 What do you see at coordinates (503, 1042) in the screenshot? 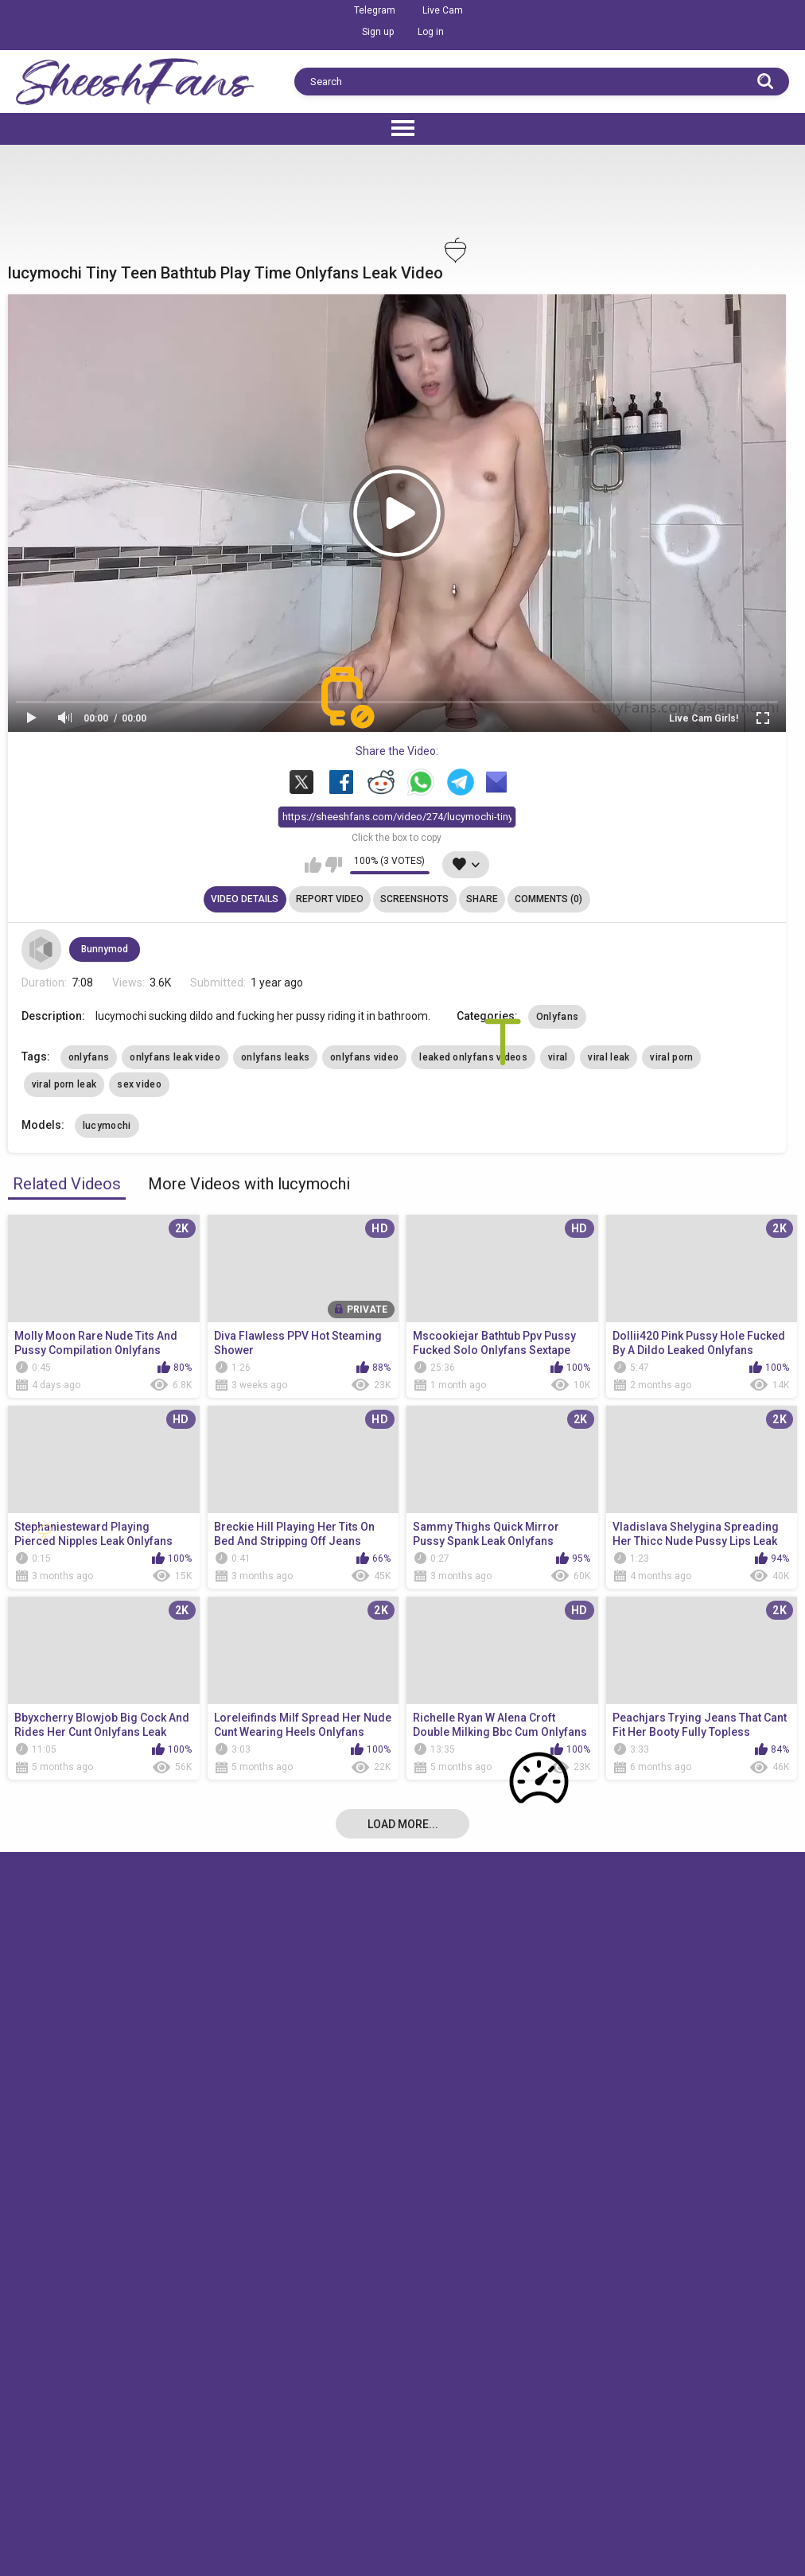
I see `text formatting tool for titles` at bounding box center [503, 1042].